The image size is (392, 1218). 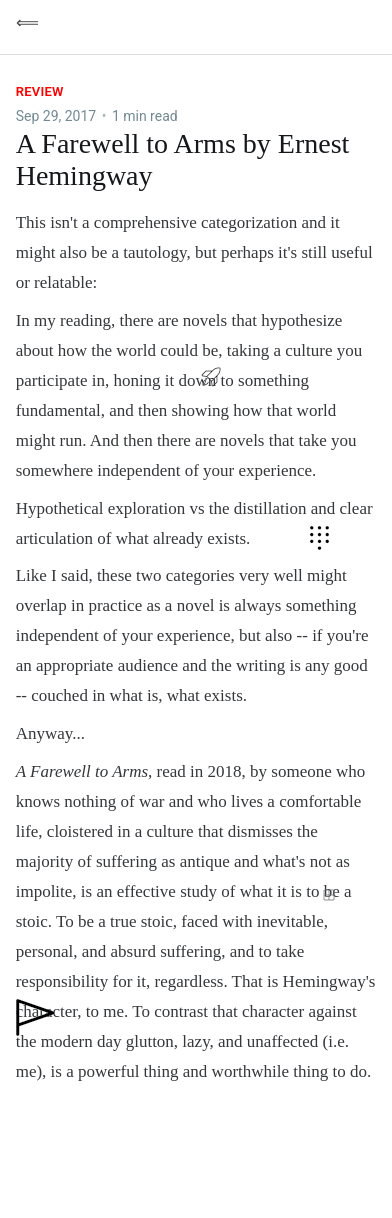 What do you see at coordinates (31, 1017) in the screenshot?
I see `flag or mark an item for follow-up` at bounding box center [31, 1017].